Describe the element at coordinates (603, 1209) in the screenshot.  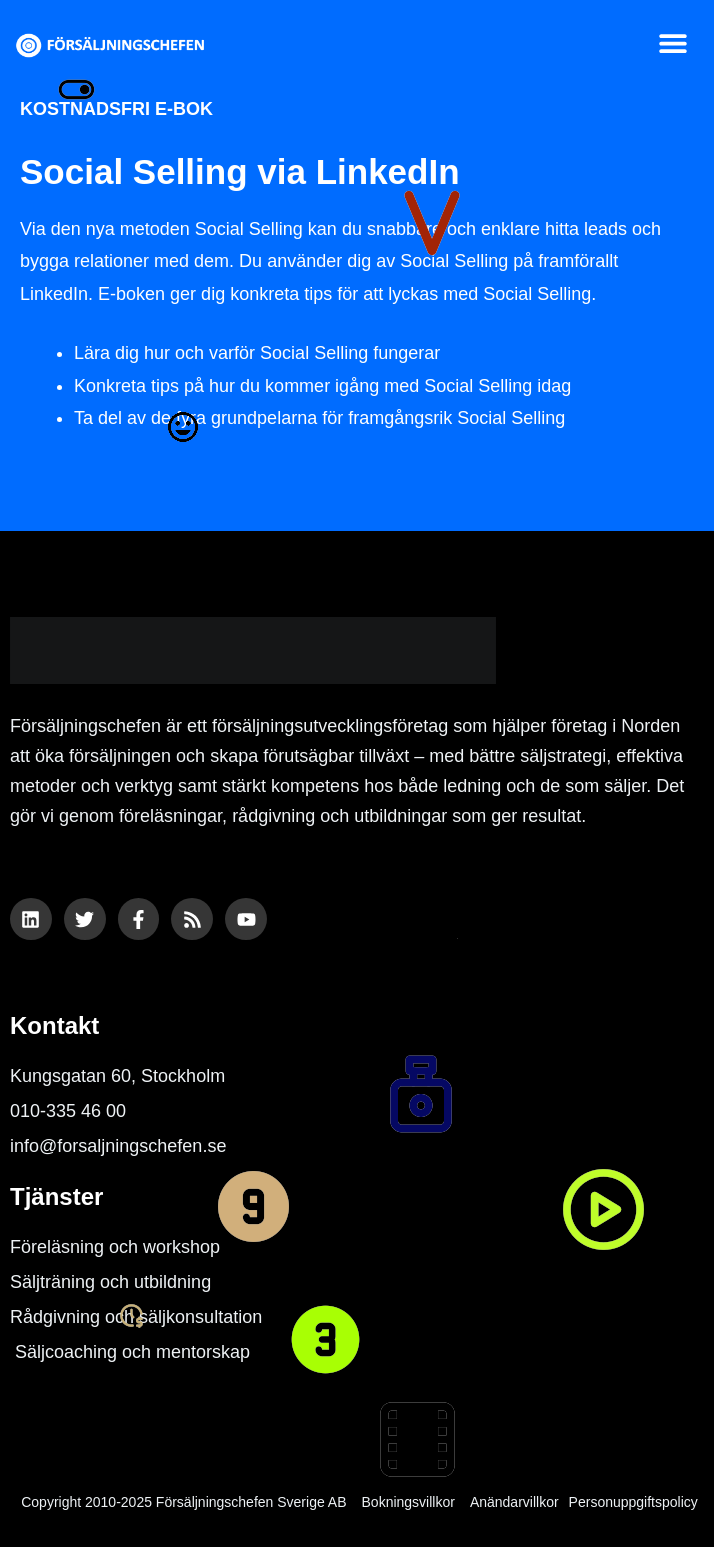
I see `play media or video content` at that location.